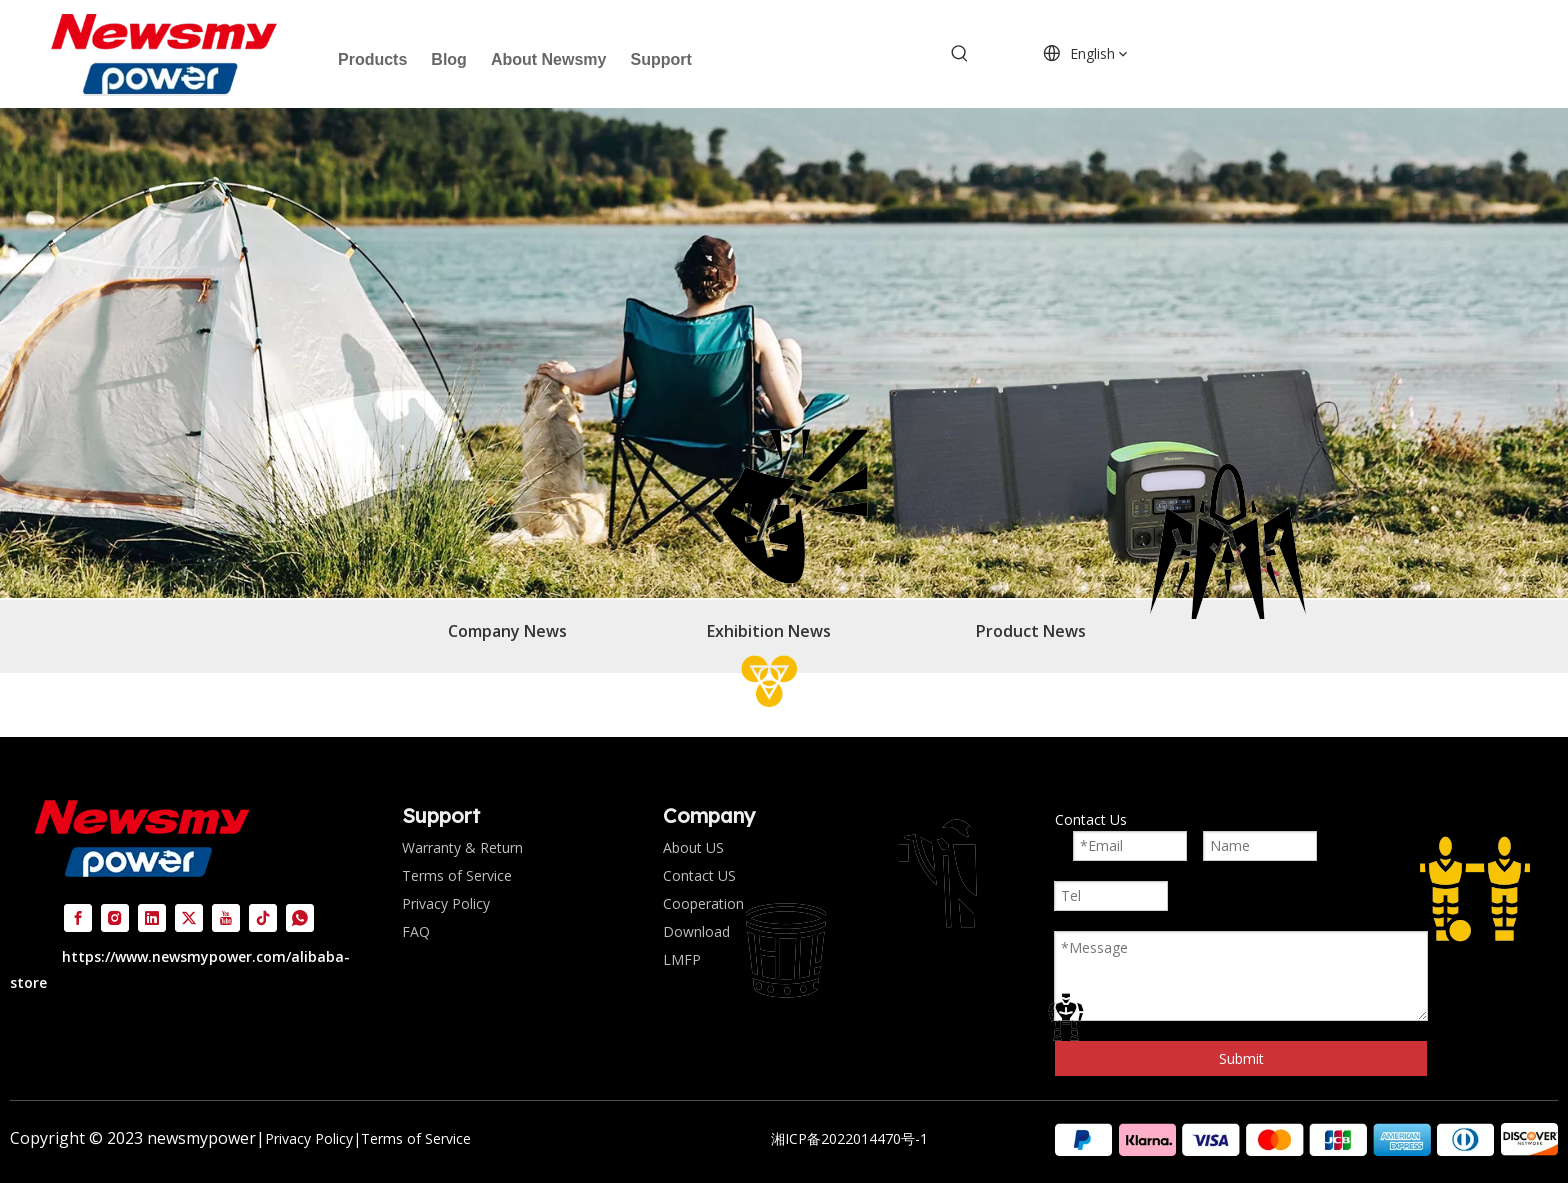 The width and height of the screenshot is (1568, 1183). I want to click on the hermit tarot card icon, so click(942, 873).